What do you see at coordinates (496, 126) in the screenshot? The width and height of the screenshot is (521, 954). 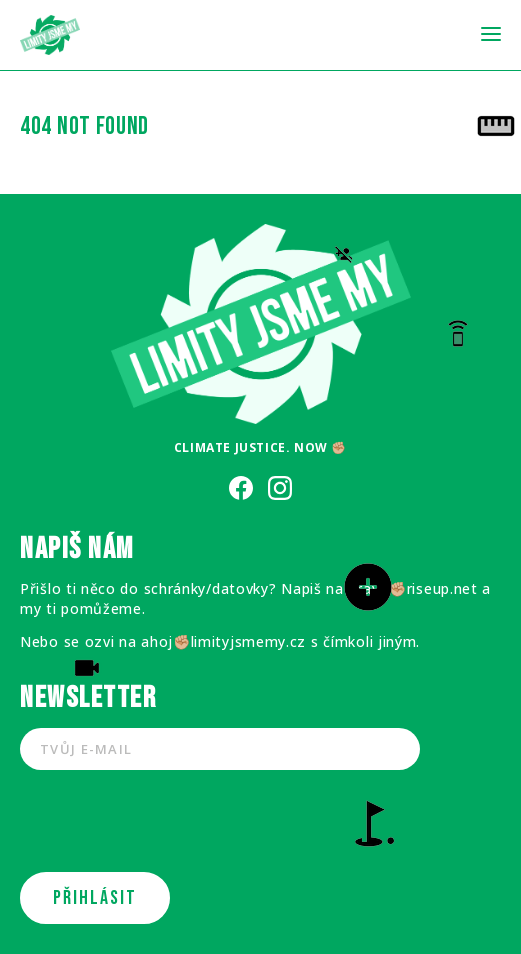 I see `access ruler or measurement tool` at bounding box center [496, 126].